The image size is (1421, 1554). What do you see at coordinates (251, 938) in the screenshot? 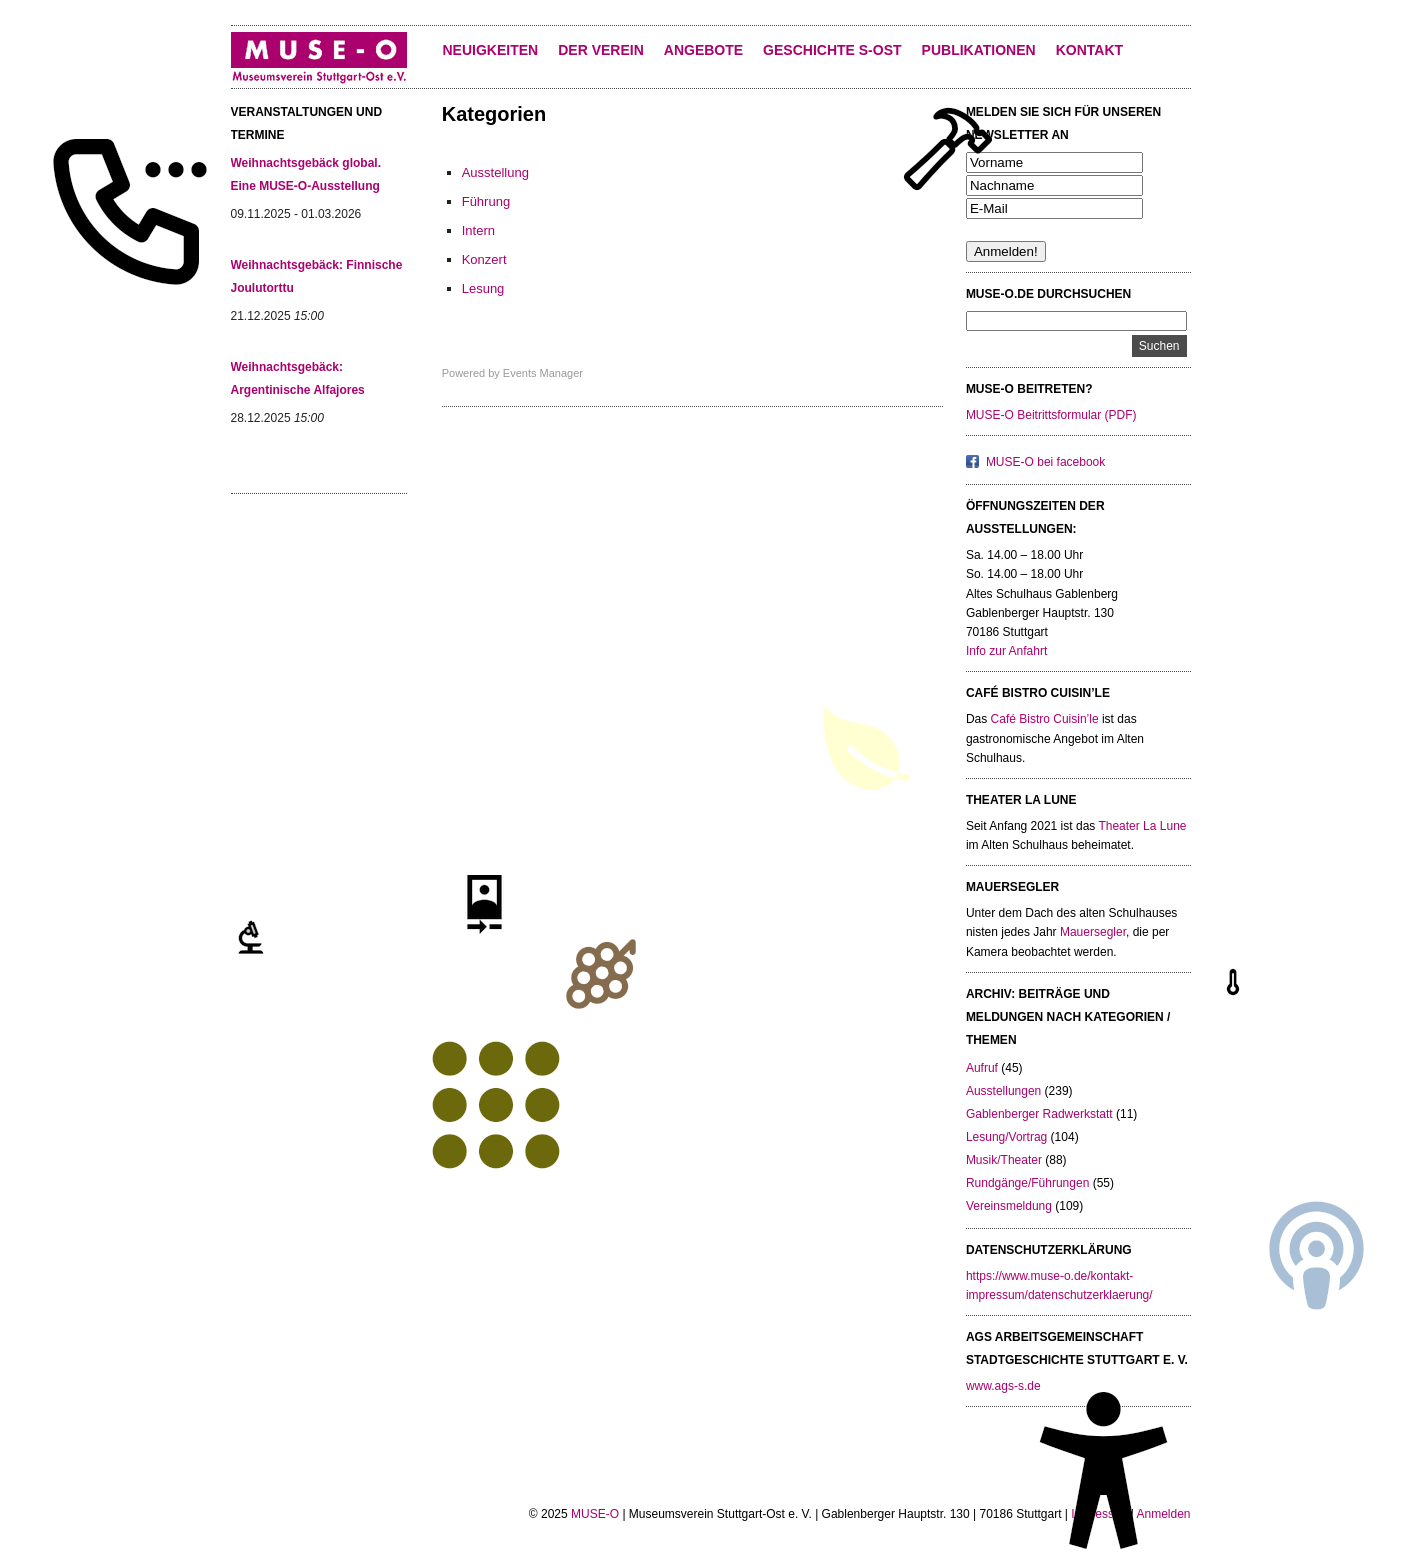
I see `access science or laboratory features` at bounding box center [251, 938].